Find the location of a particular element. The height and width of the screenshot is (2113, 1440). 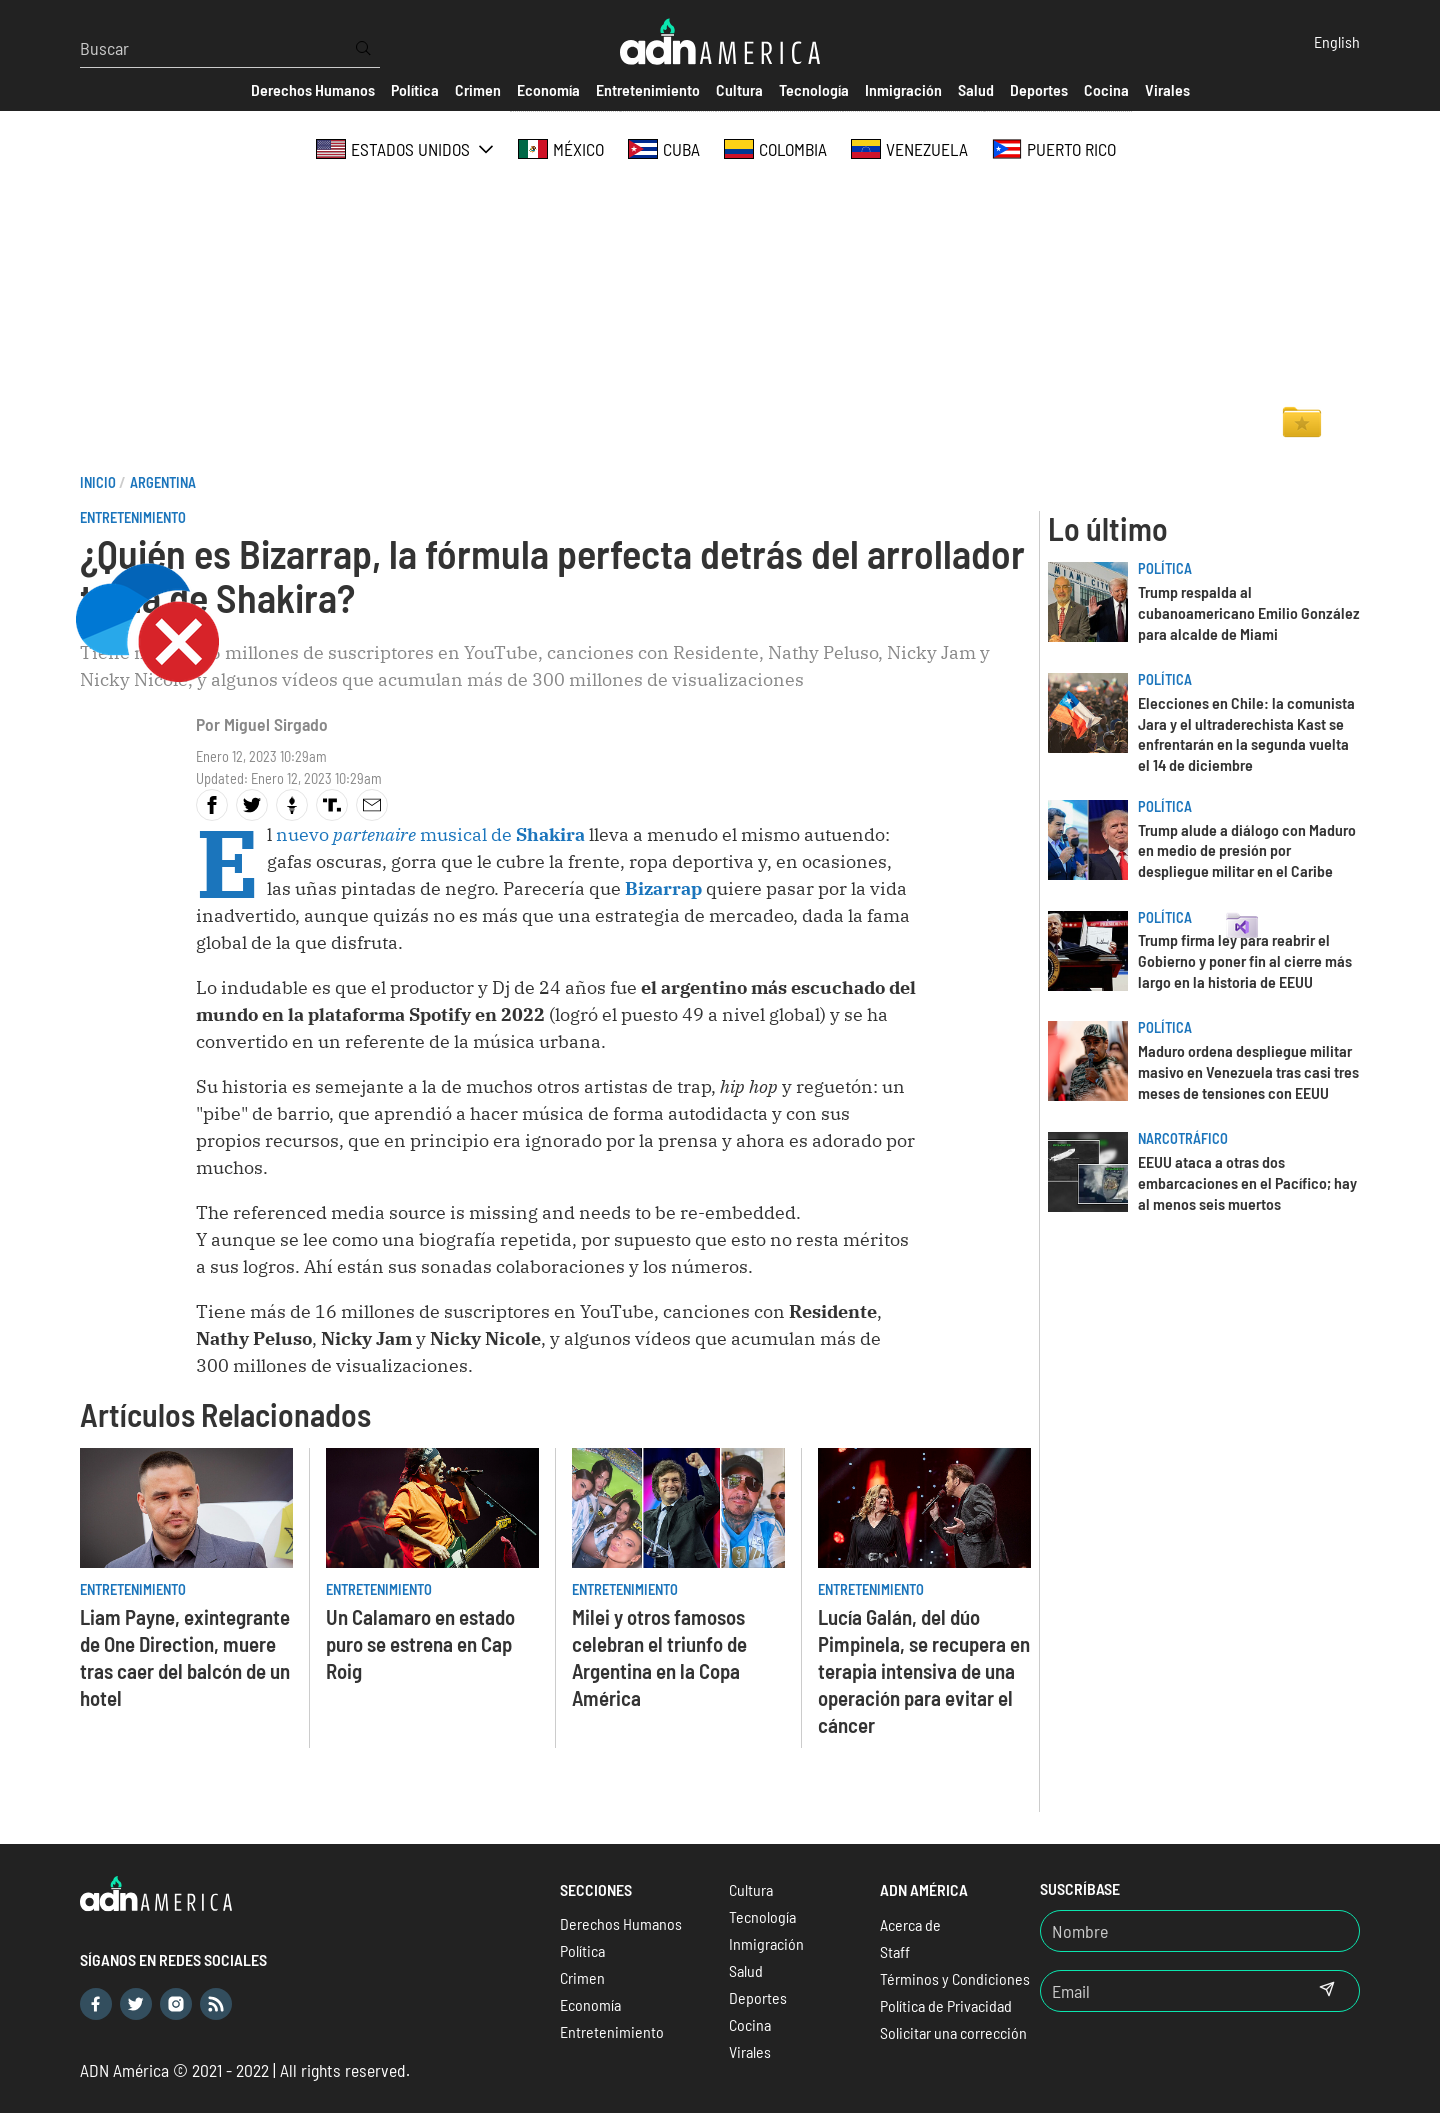

open visual studio project files folder is located at coordinates (1242, 926).